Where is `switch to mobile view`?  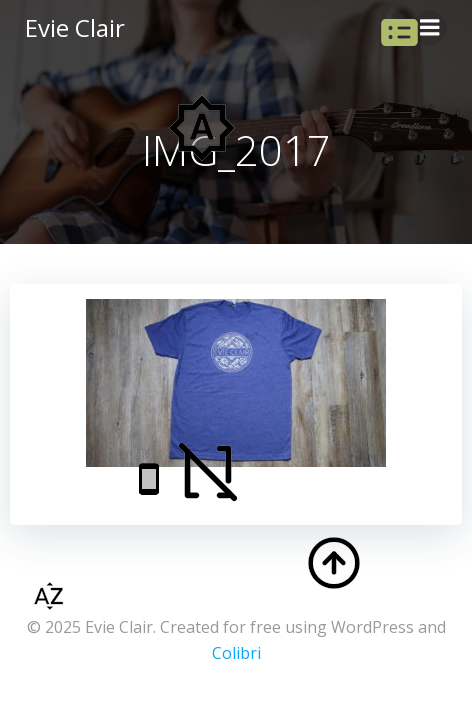 switch to mobile view is located at coordinates (149, 479).